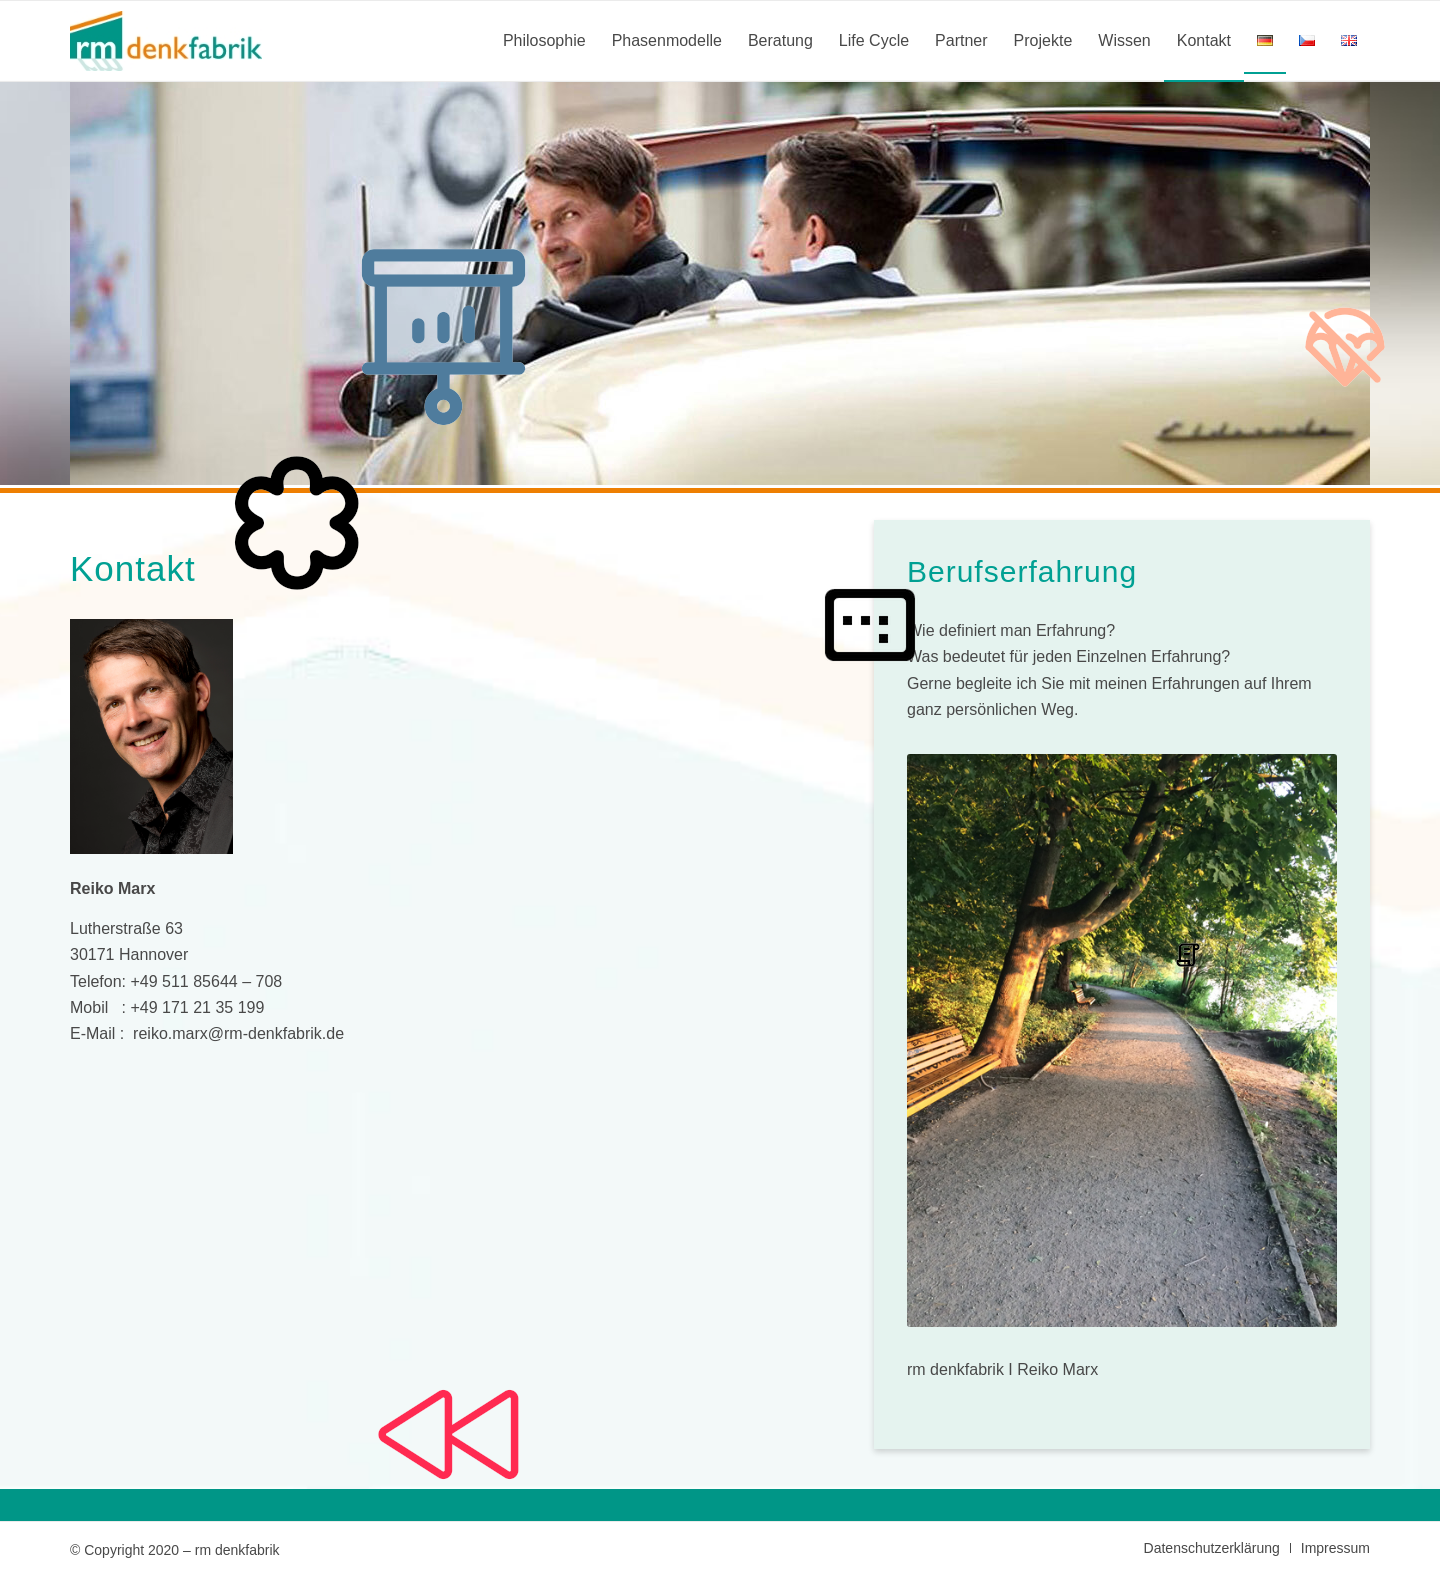  What do you see at coordinates (443, 324) in the screenshot?
I see `view presentation with chart data` at bounding box center [443, 324].